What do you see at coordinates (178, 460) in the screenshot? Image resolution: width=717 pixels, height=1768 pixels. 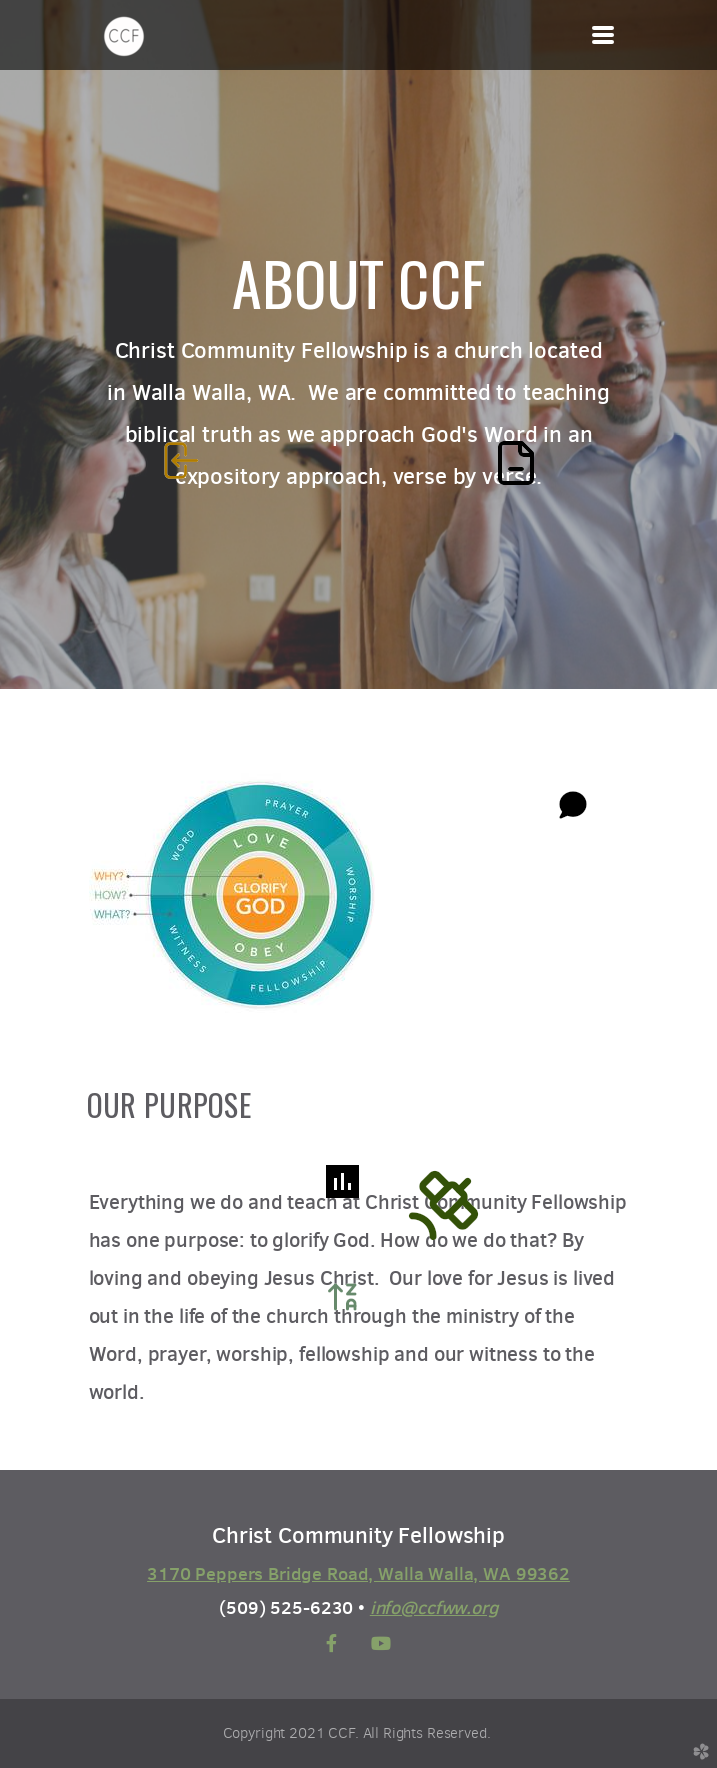 I see `log out of your account` at bounding box center [178, 460].